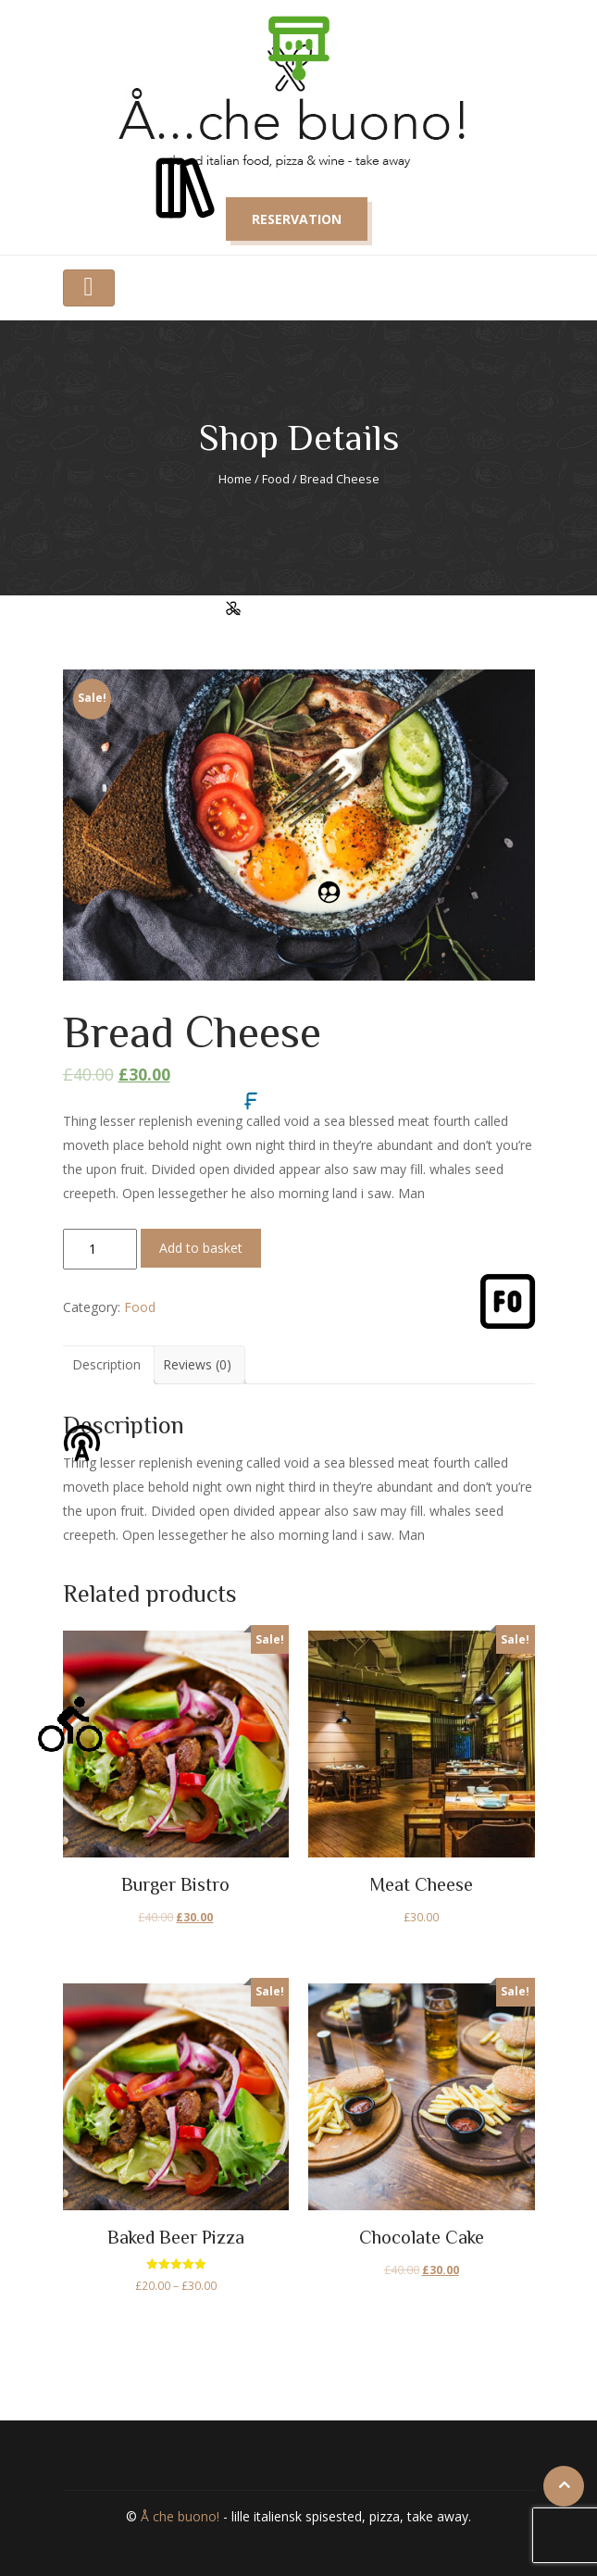 The image size is (597, 2576). Describe the element at coordinates (81, 1443) in the screenshot. I see `access broadcast or transmission settings` at that location.